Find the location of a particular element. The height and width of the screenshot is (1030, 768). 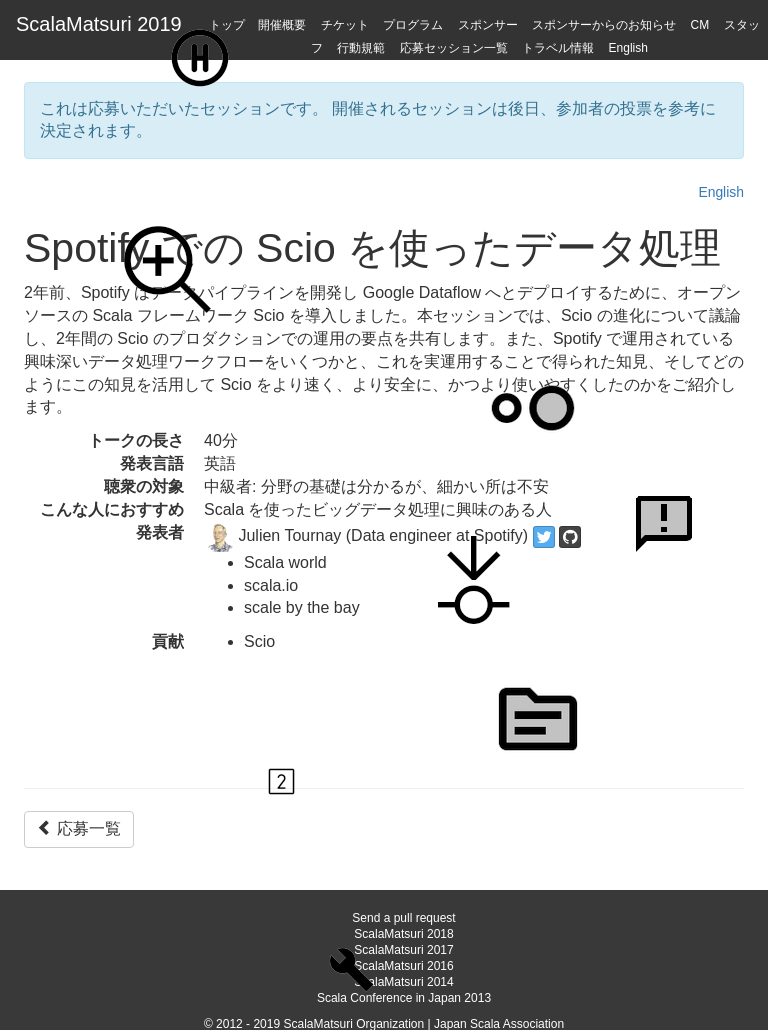

locate nearby hospitals or medical facilities is located at coordinates (200, 58).